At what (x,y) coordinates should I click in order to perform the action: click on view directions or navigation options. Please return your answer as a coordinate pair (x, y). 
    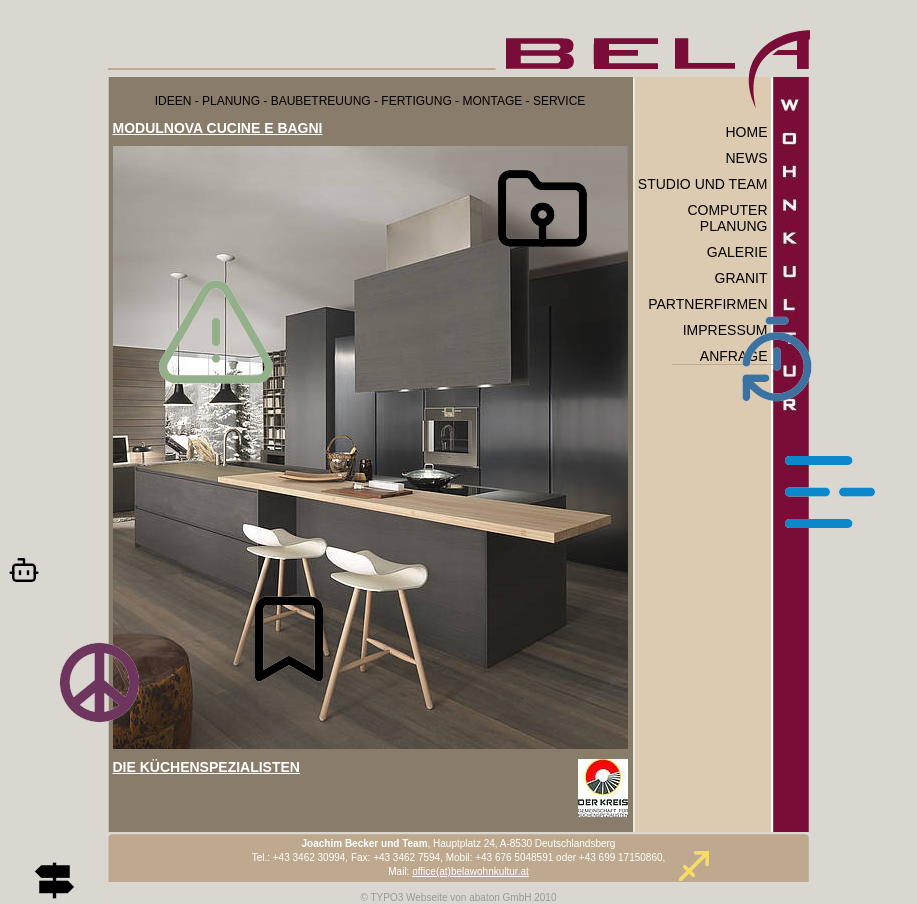
    Looking at the image, I should click on (54, 880).